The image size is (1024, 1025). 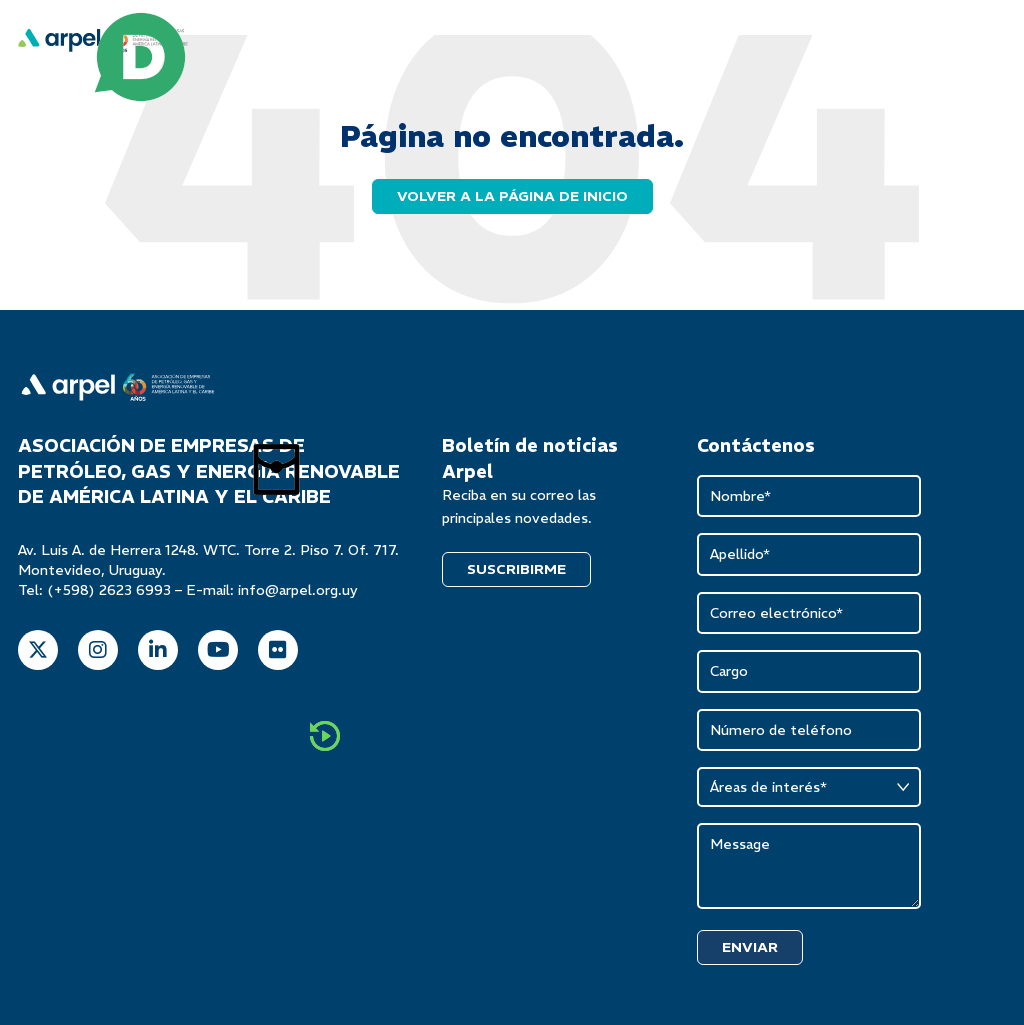 I want to click on send or receive a red packet (hongbao), so click(x=276, y=469).